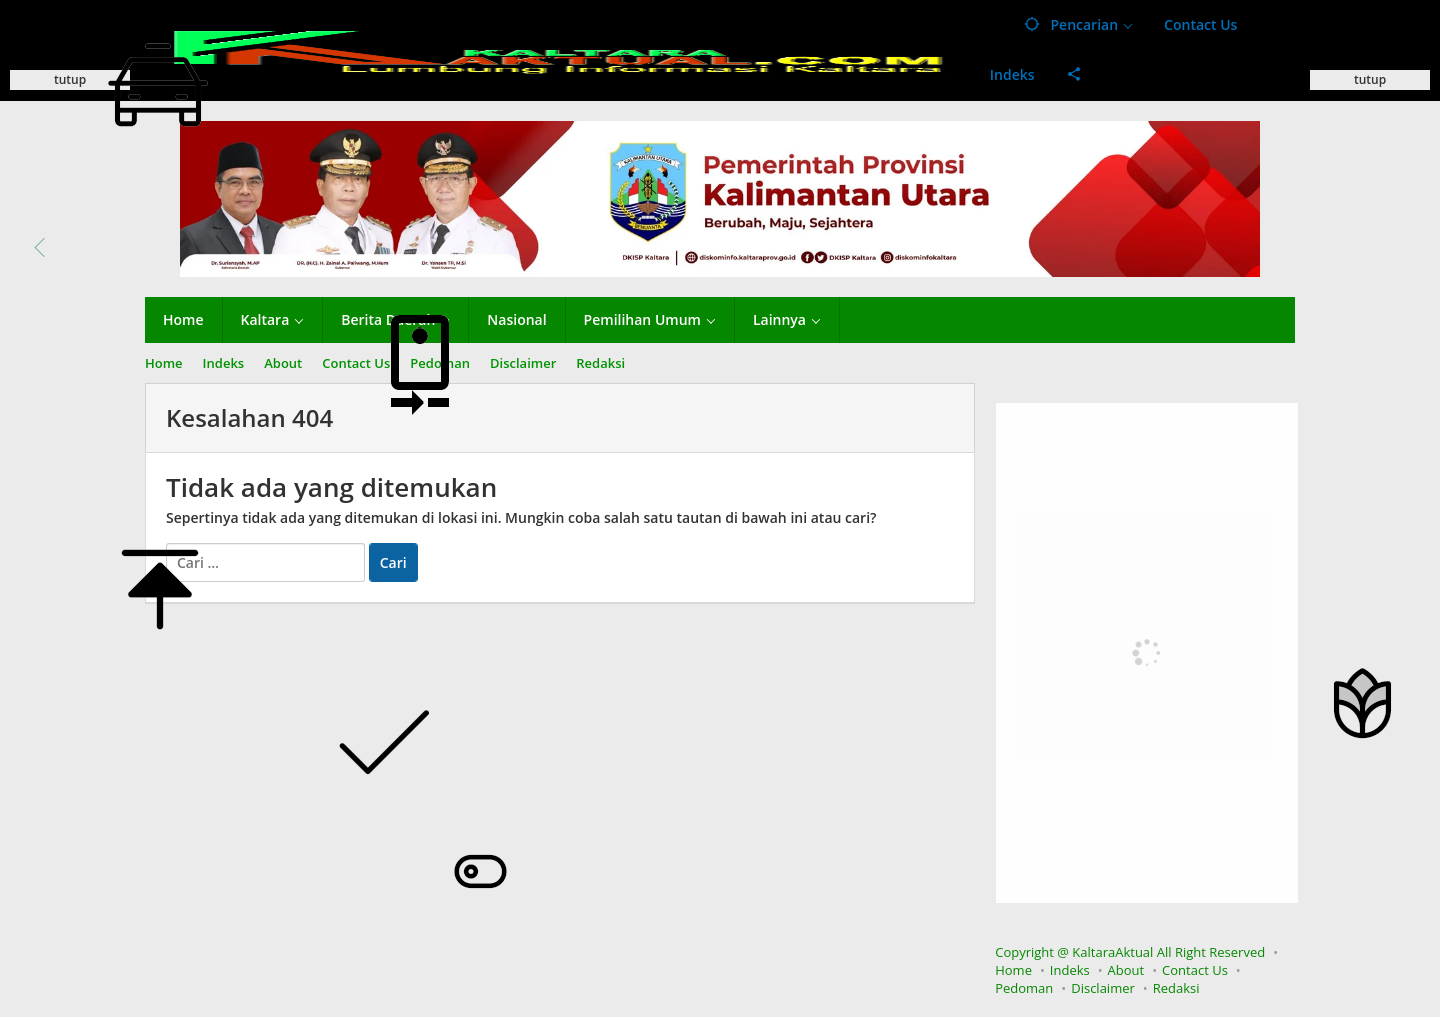 Image resolution: width=1440 pixels, height=1017 pixels. I want to click on contact or locate emergency services, so click(158, 90).